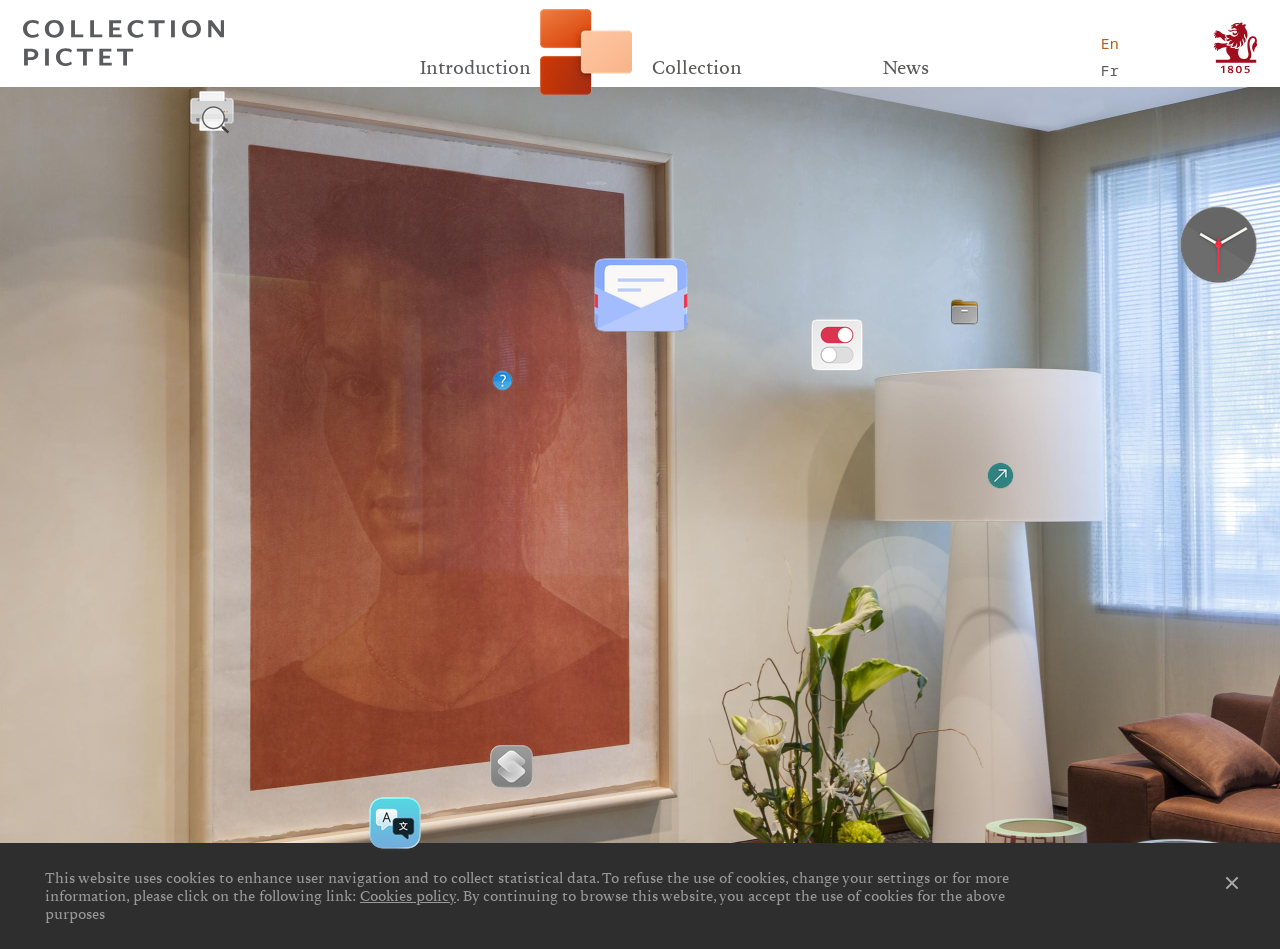 Image resolution: width=1280 pixels, height=949 pixels. What do you see at coordinates (964, 311) in the screenshot?
I see `open the file manager` at bounding box center [964, 311].